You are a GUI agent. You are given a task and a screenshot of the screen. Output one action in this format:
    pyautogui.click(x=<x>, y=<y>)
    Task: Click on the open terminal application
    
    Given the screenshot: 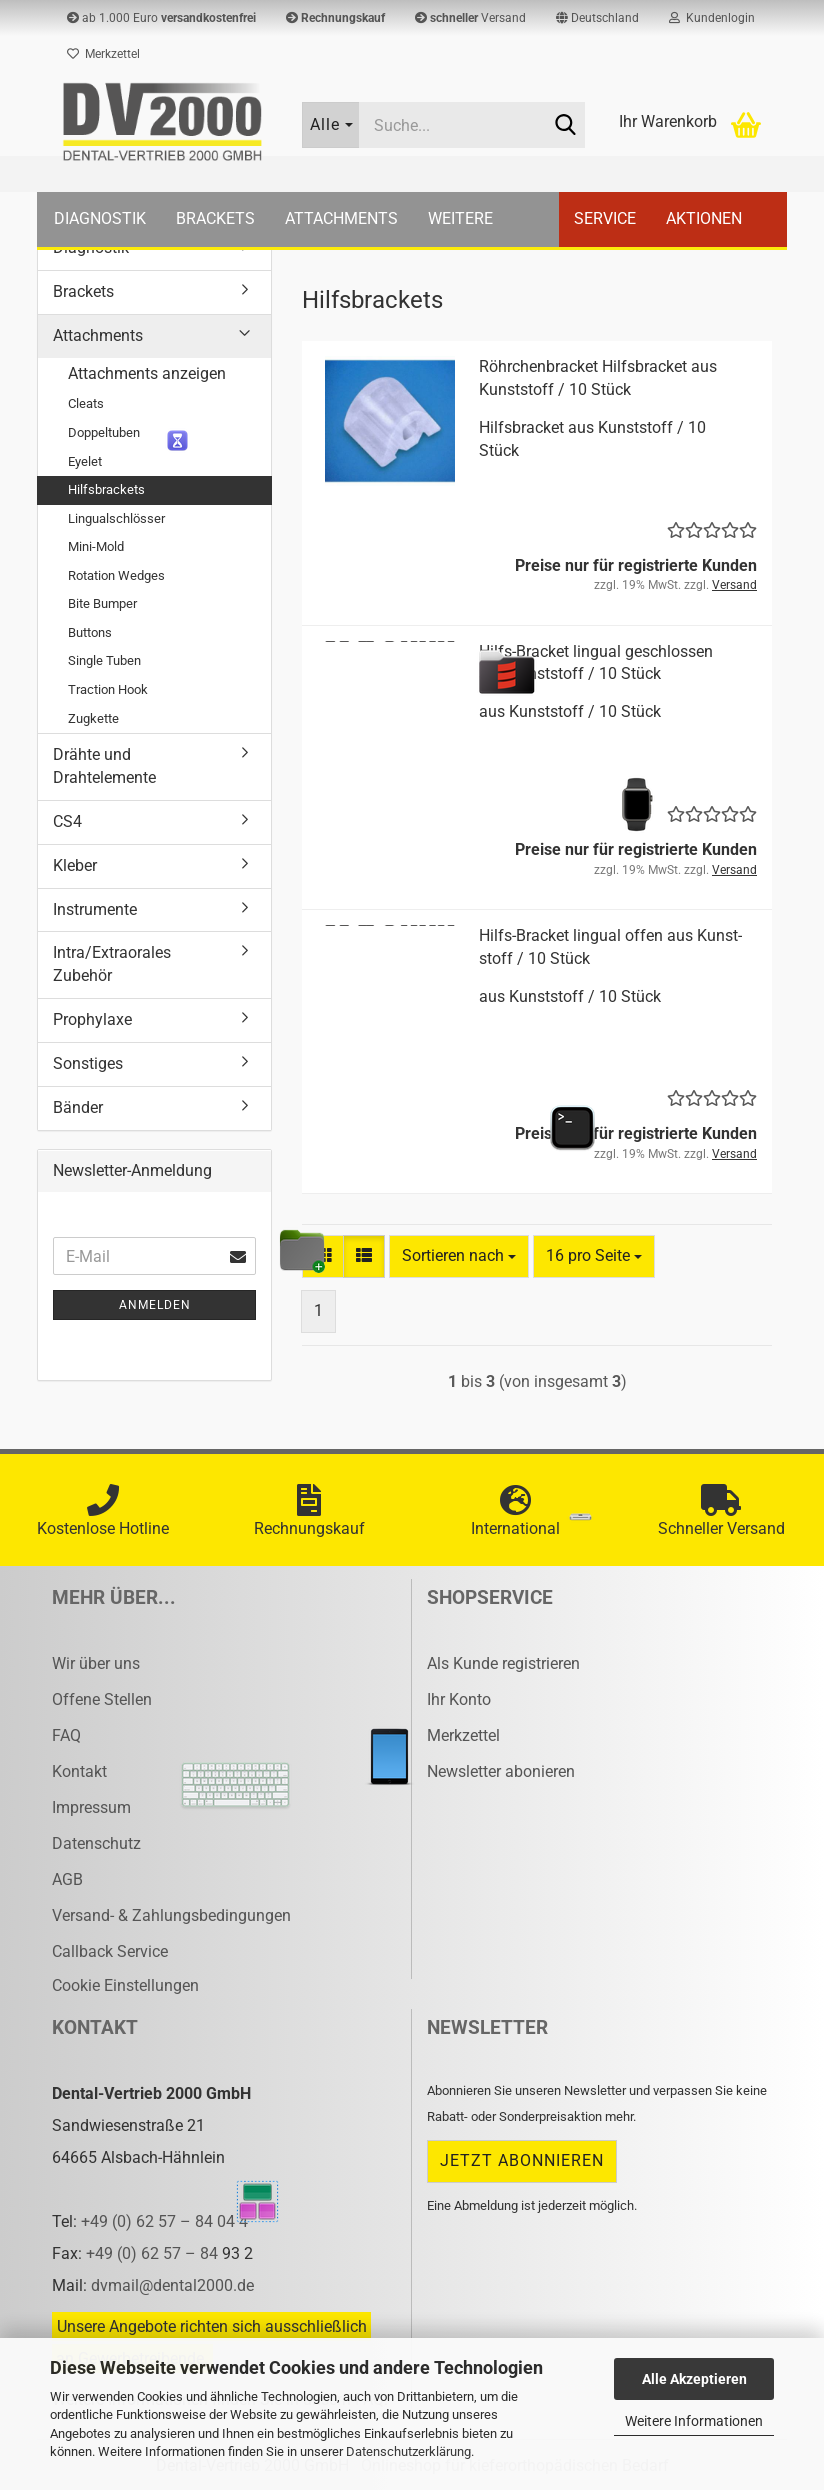 What is the action you would take?
    pyautogui.click(x=572, y=1127)
    